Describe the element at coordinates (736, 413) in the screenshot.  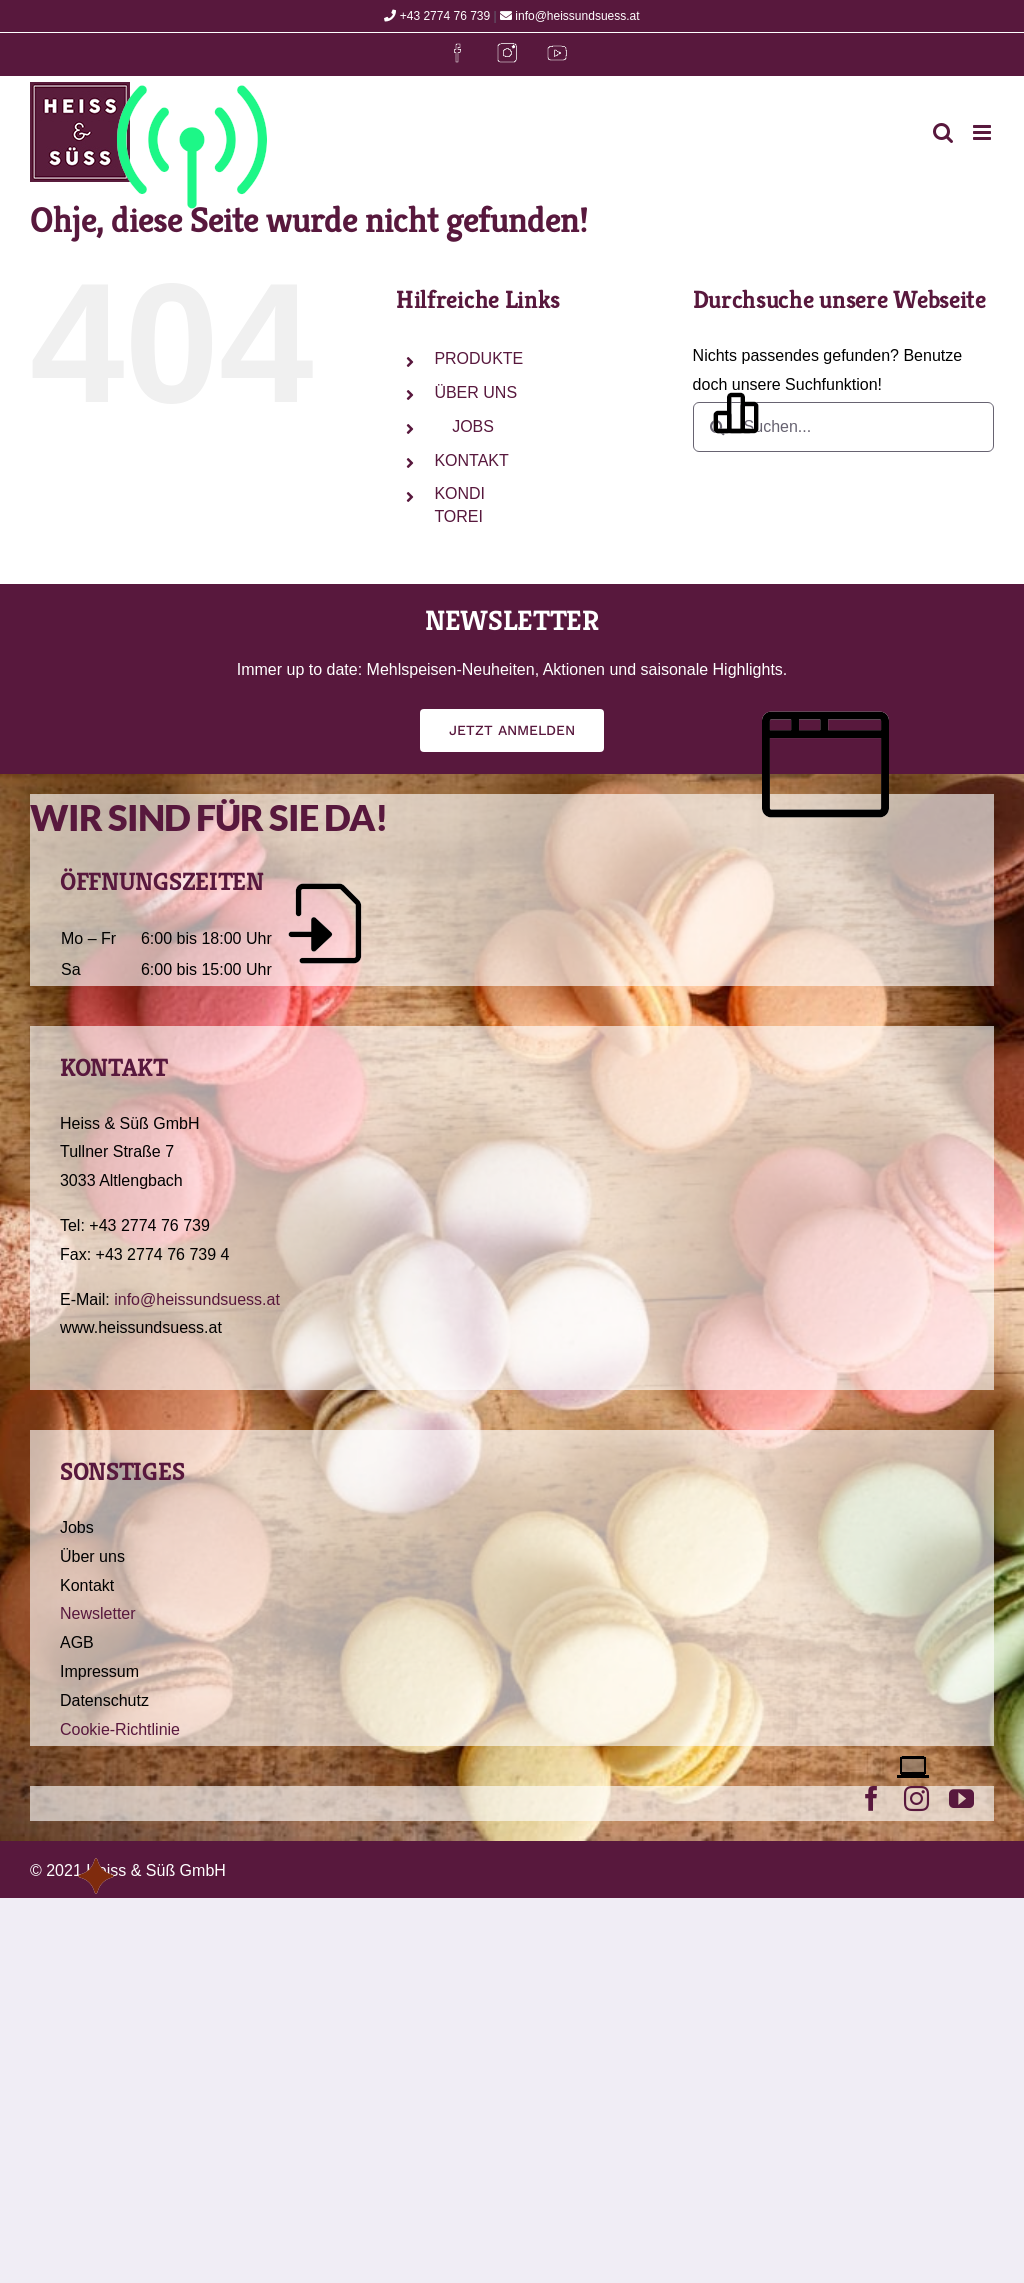
I see `view analytics or statistics` at that location.